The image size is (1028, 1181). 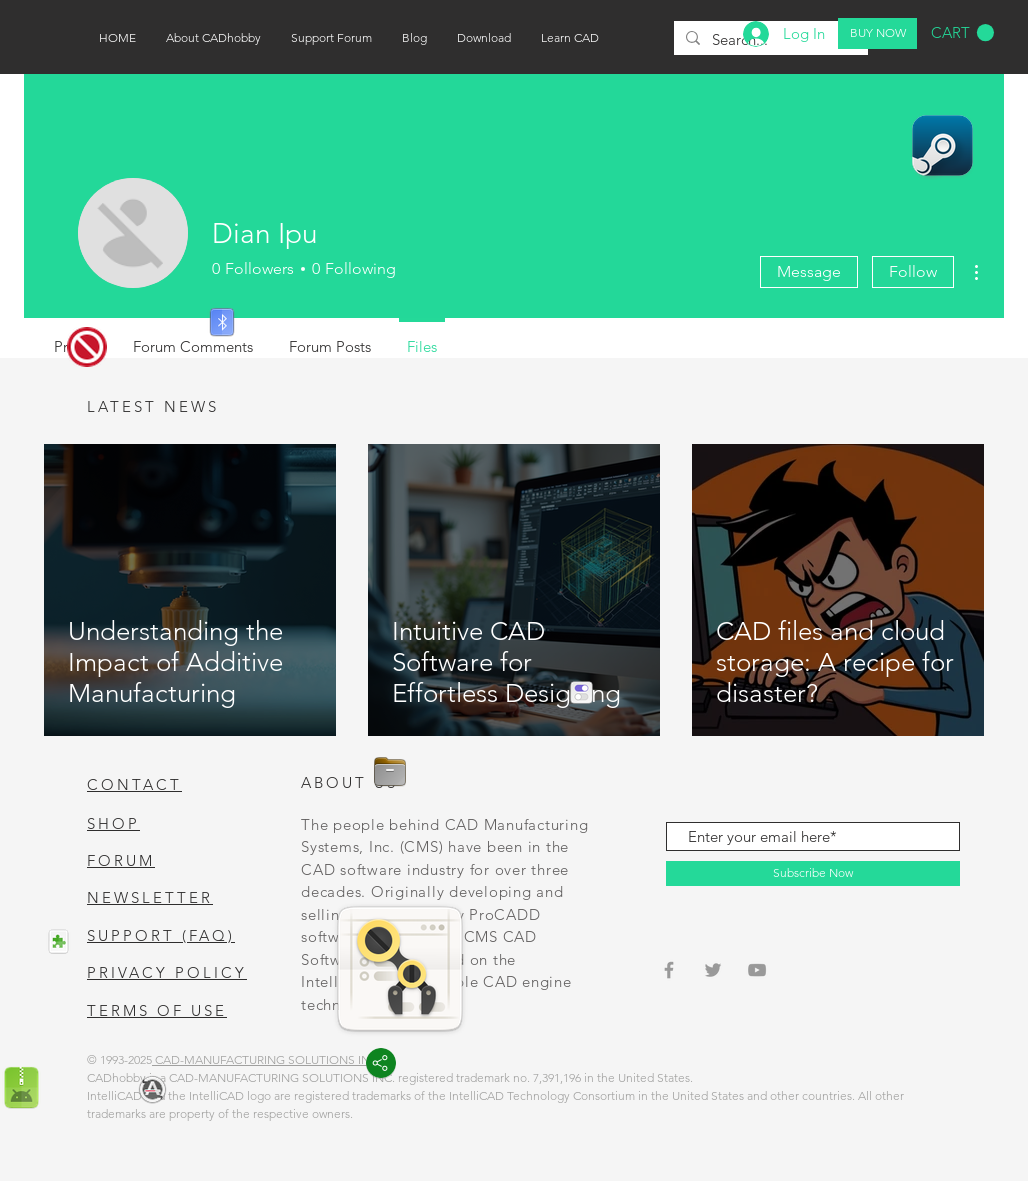 I want to click on open the file manager application, so click(x=390, y=771).